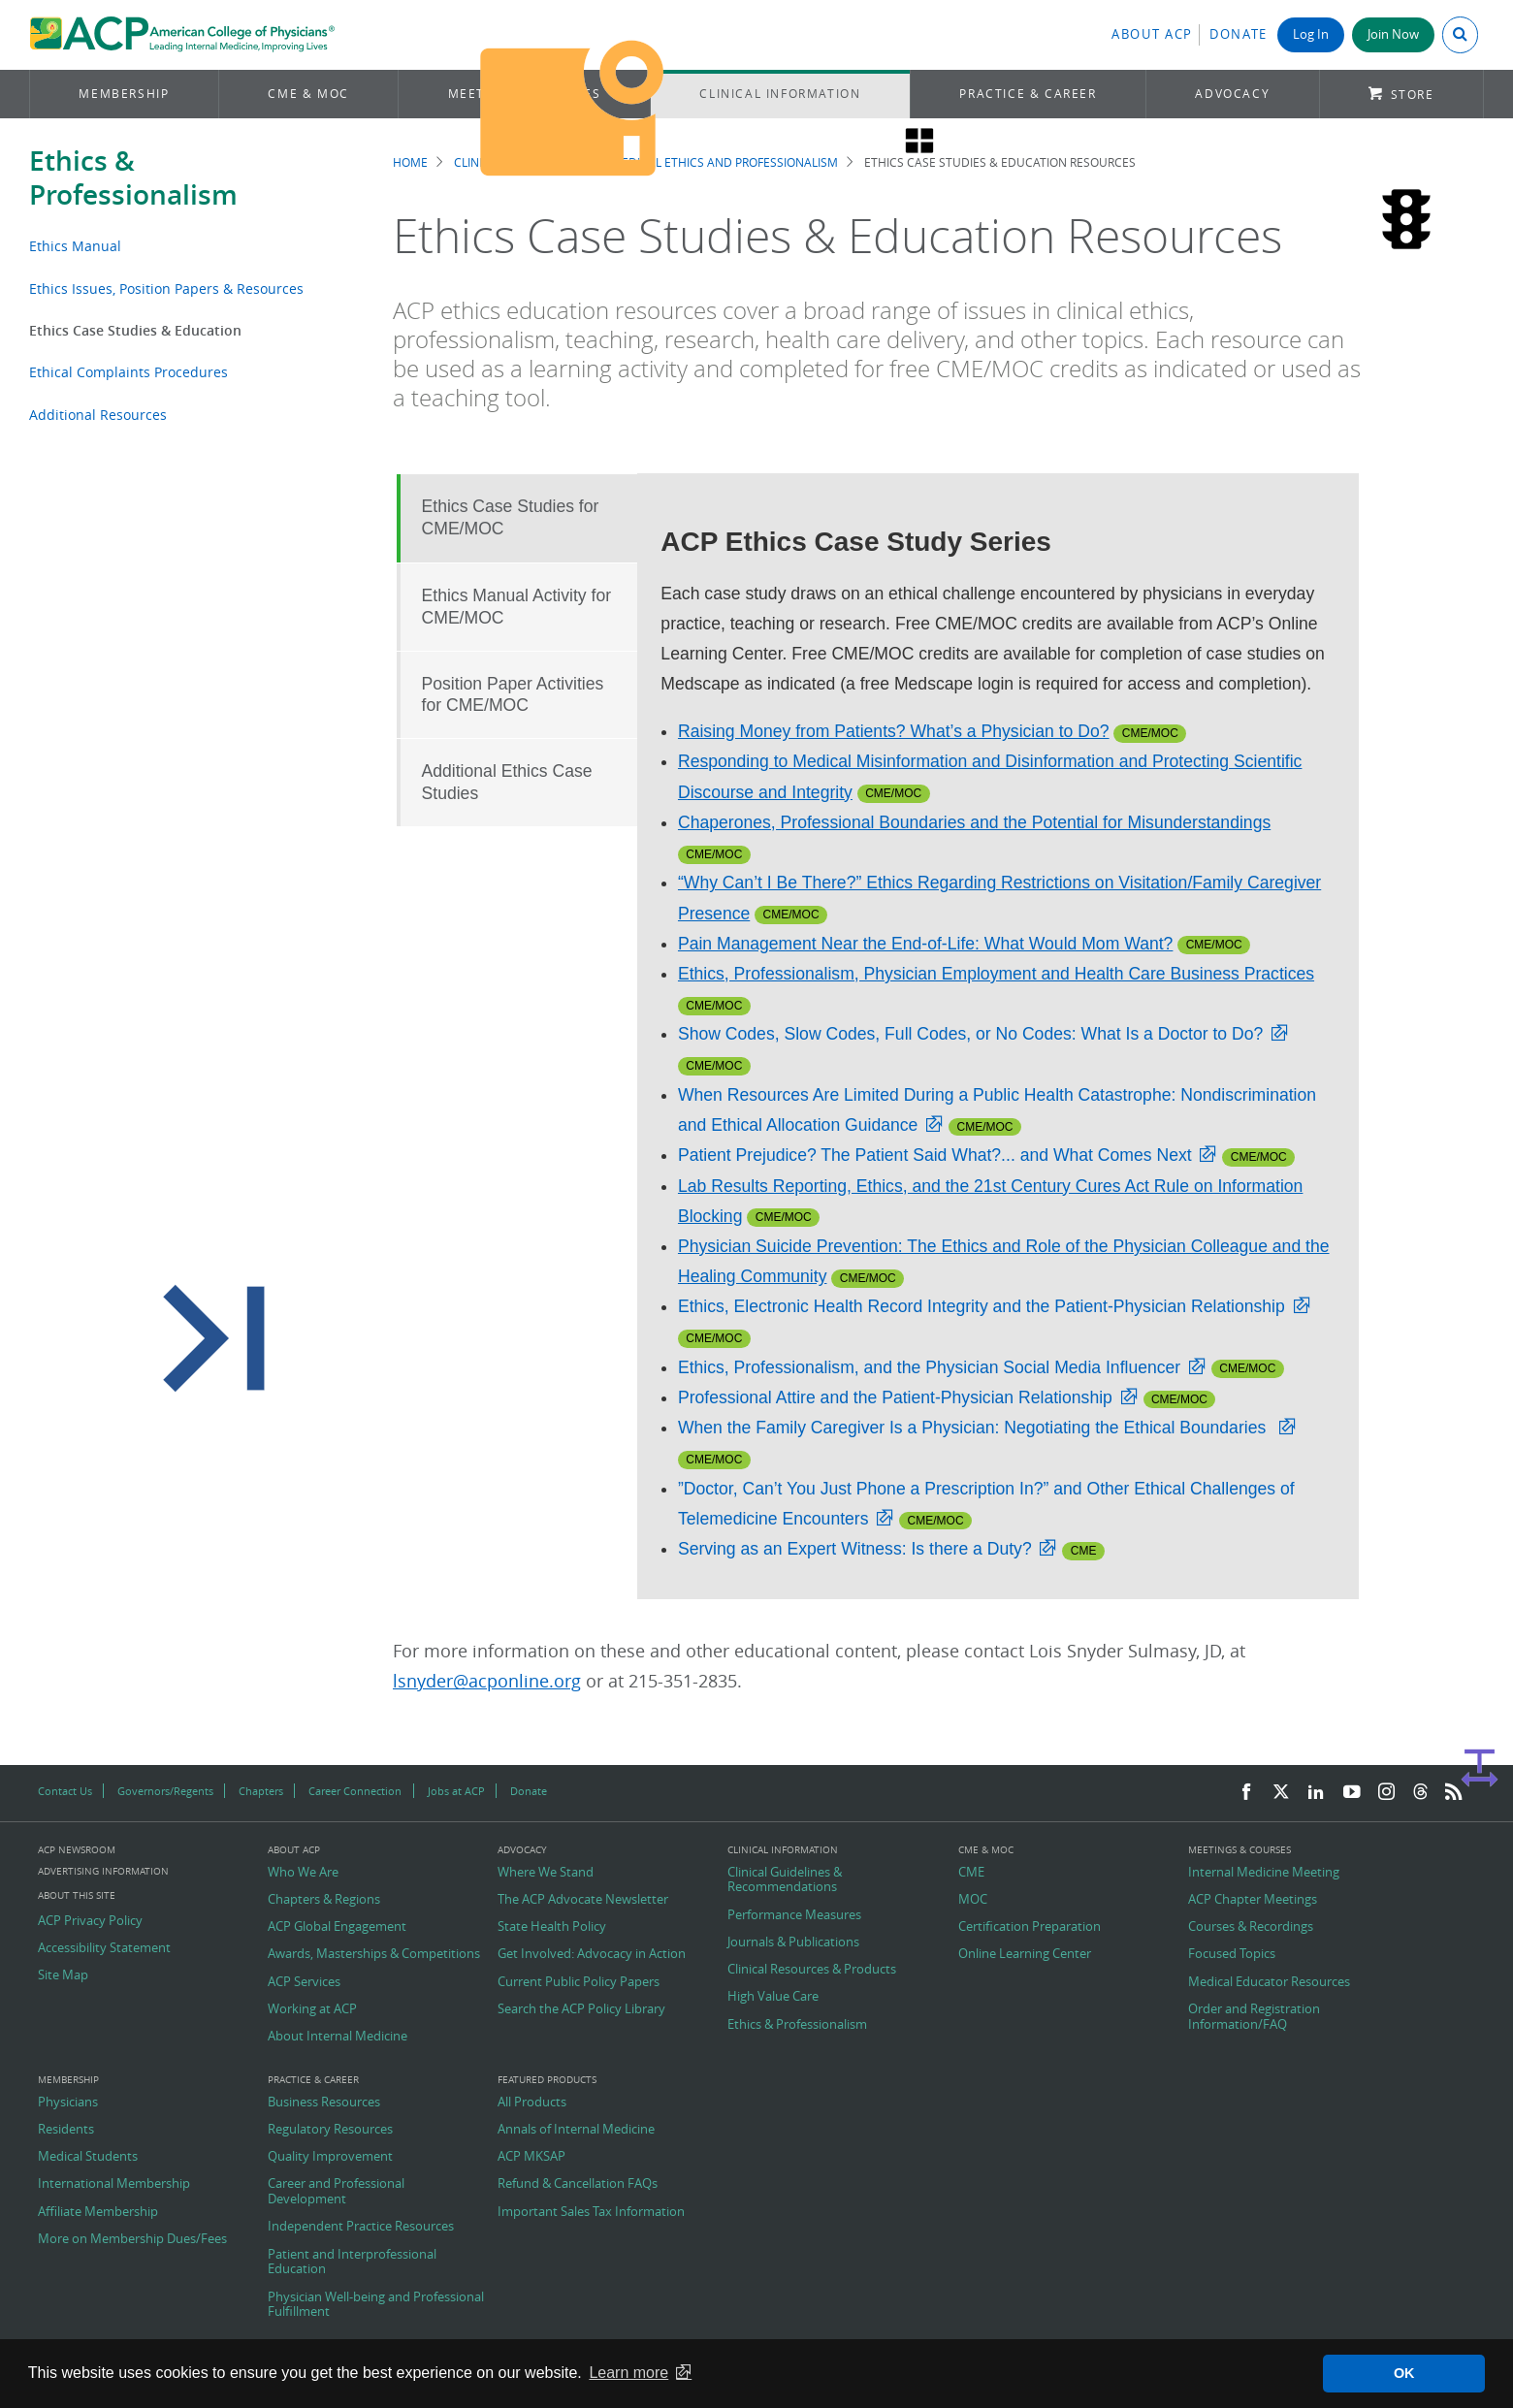 Image resolution: width=1513 pixels, height=2408 pixels. I want to click on view traffic conditions, so click(1406, 219).